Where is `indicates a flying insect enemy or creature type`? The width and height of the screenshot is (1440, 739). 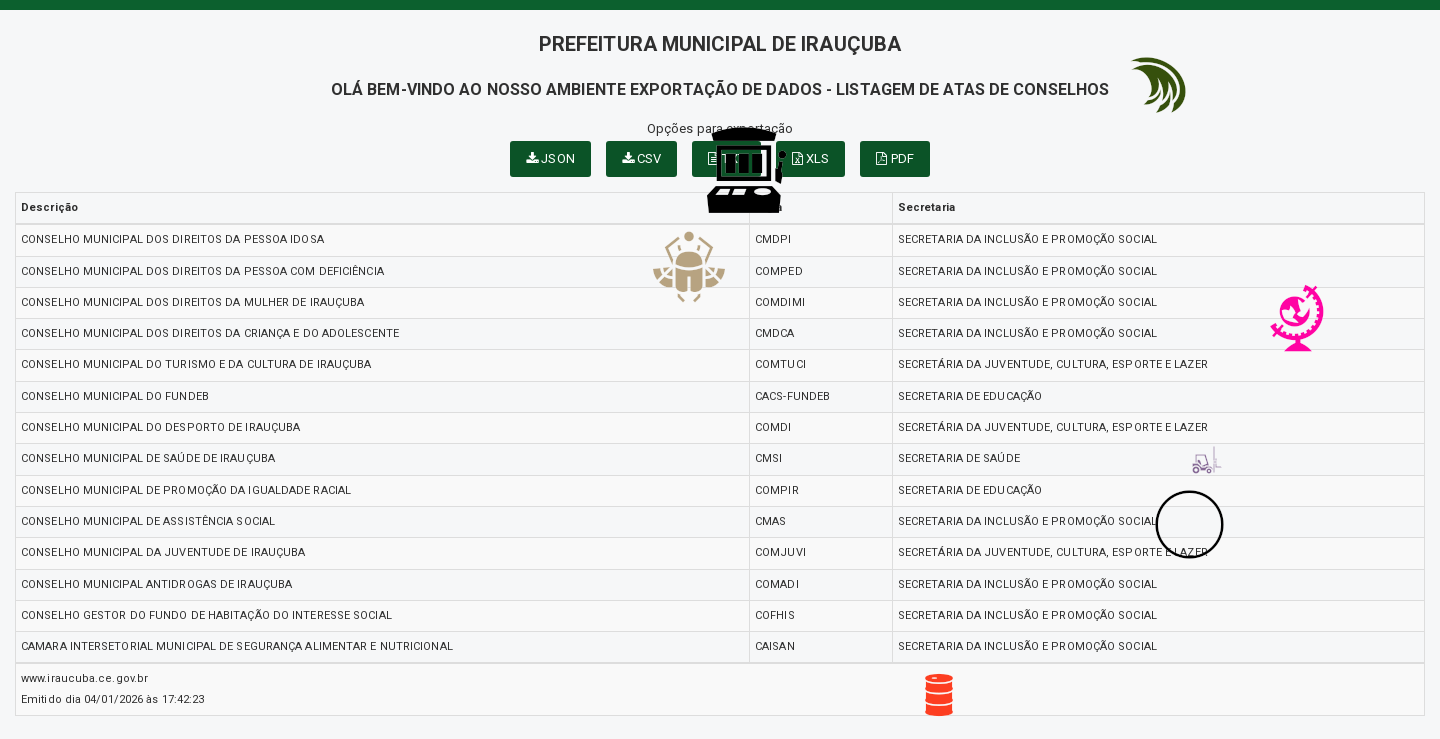
indicates a flying insect enemy or creature type is located at coordinates (689, 267).